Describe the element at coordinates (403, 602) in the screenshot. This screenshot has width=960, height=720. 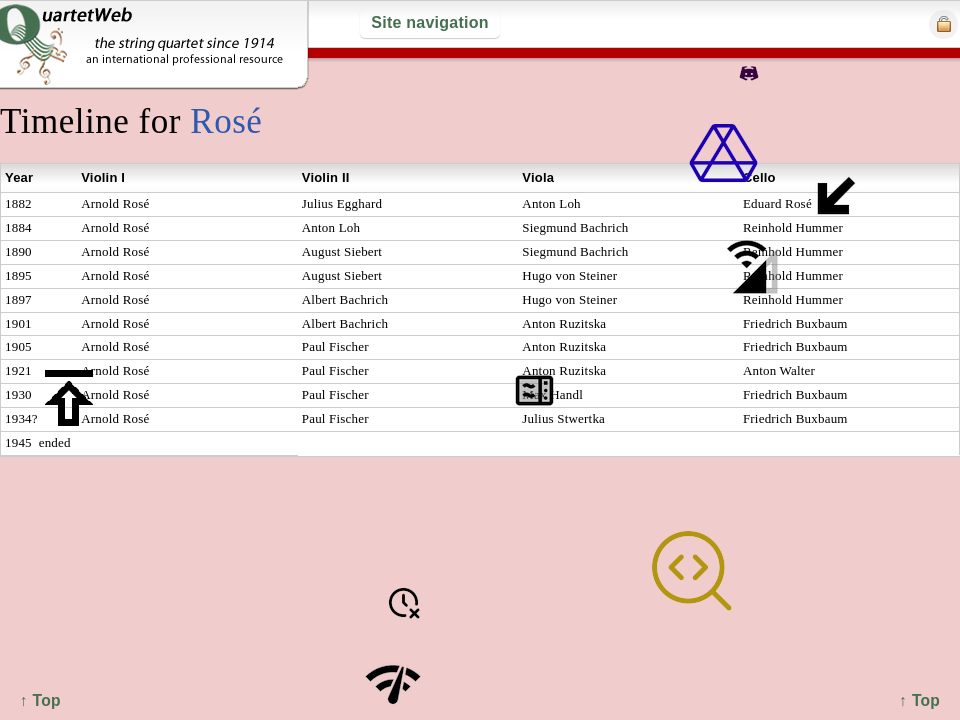
I see `cancel a scheduled event or timer` at that location.